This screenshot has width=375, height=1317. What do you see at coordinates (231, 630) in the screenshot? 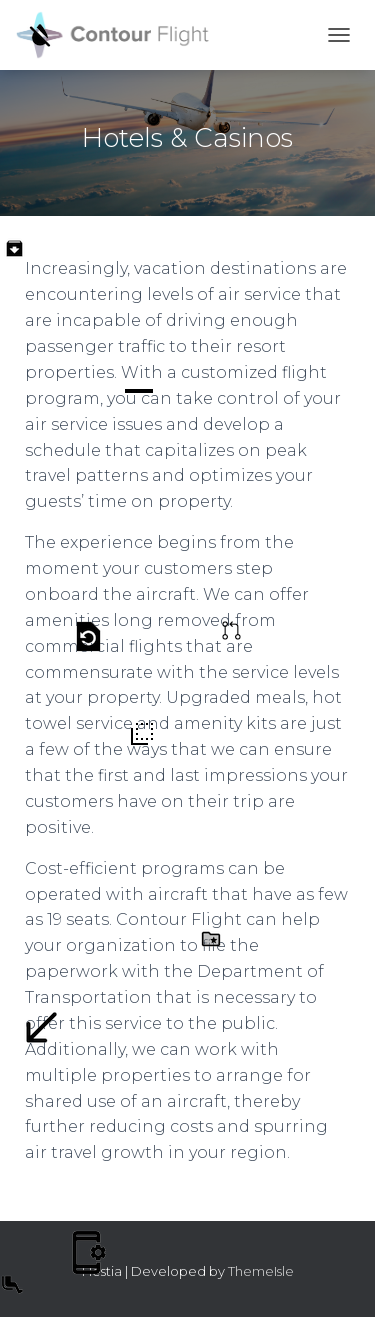
I see `create a new pull request` at bounding box center [231, 630].